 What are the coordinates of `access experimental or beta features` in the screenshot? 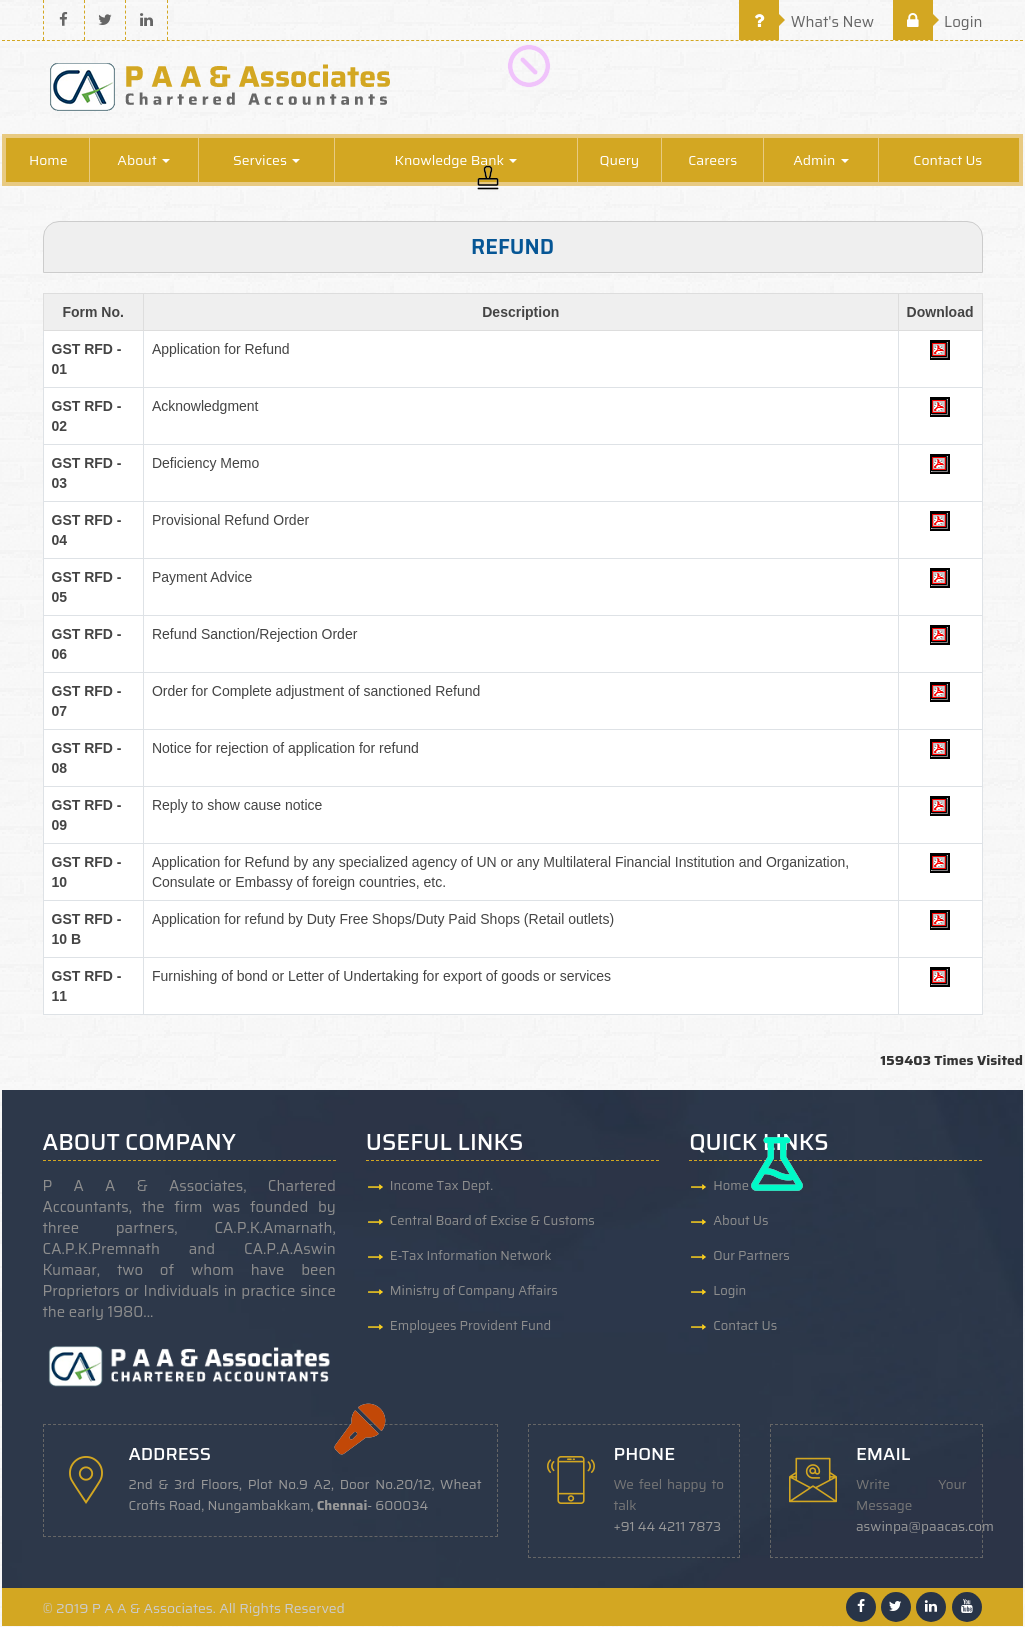 It's located at (777, 1165).